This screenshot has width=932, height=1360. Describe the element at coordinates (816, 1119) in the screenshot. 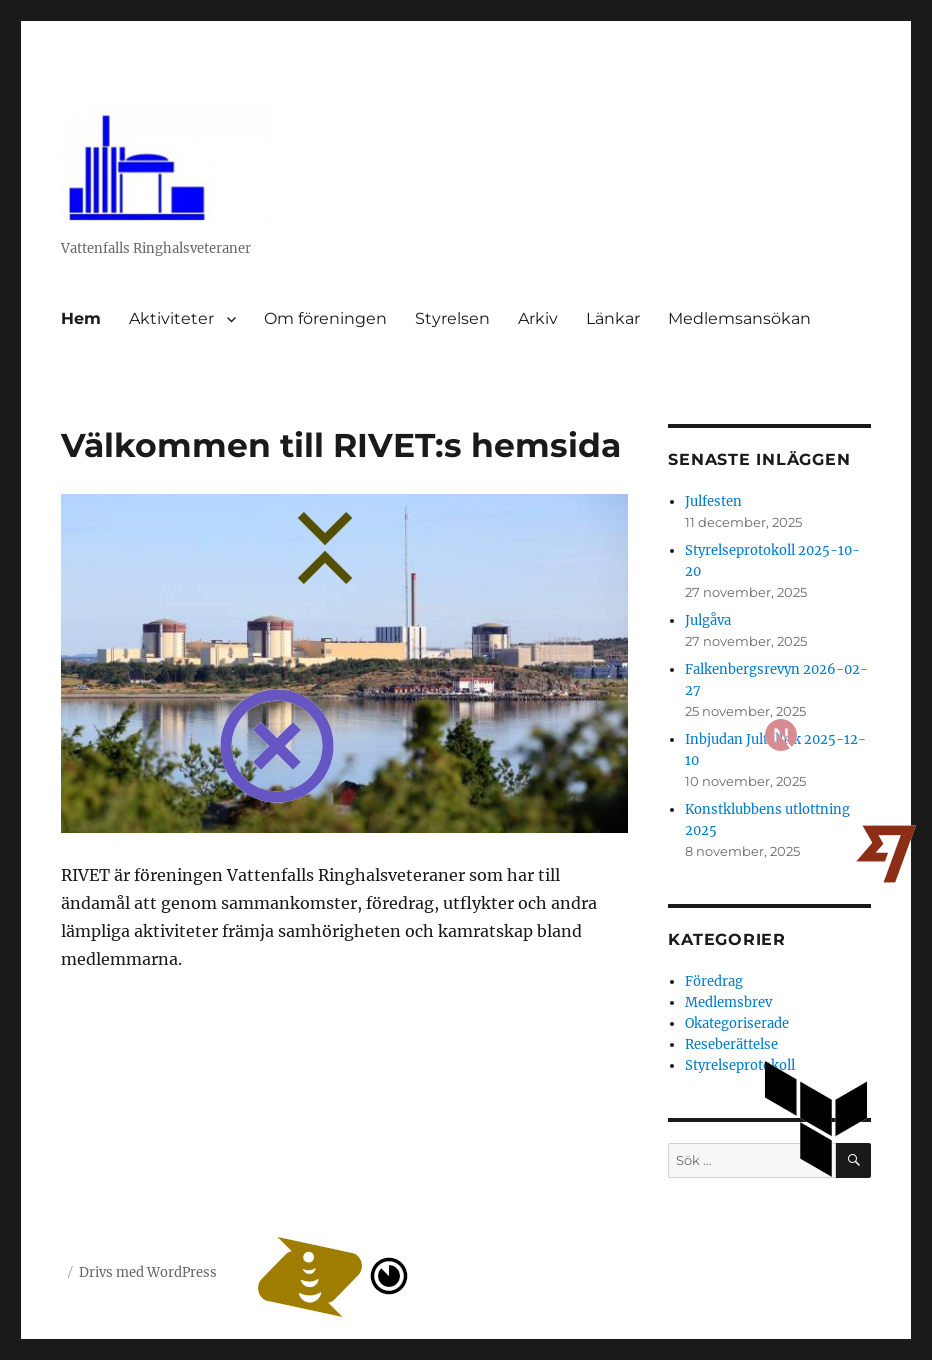

I see `HashiCorp Terraform branding or logo` at that location.